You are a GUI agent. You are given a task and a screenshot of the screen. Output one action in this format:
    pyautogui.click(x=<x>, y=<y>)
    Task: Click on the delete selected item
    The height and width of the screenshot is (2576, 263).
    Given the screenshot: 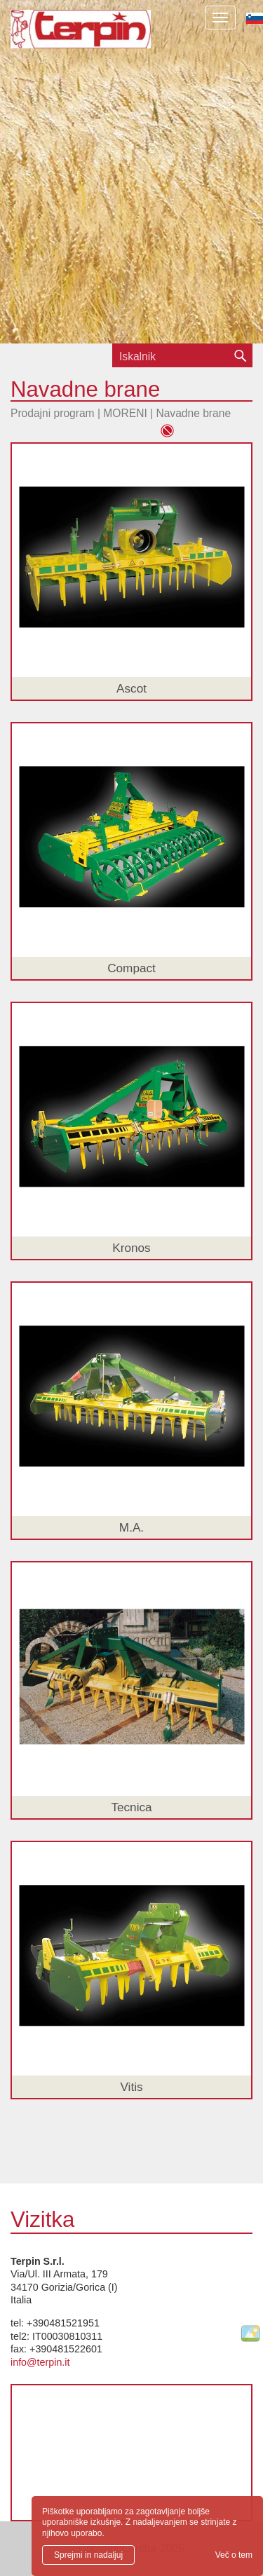 What is the action you would take?
    pyautogui.click(x=167, y=430)
    